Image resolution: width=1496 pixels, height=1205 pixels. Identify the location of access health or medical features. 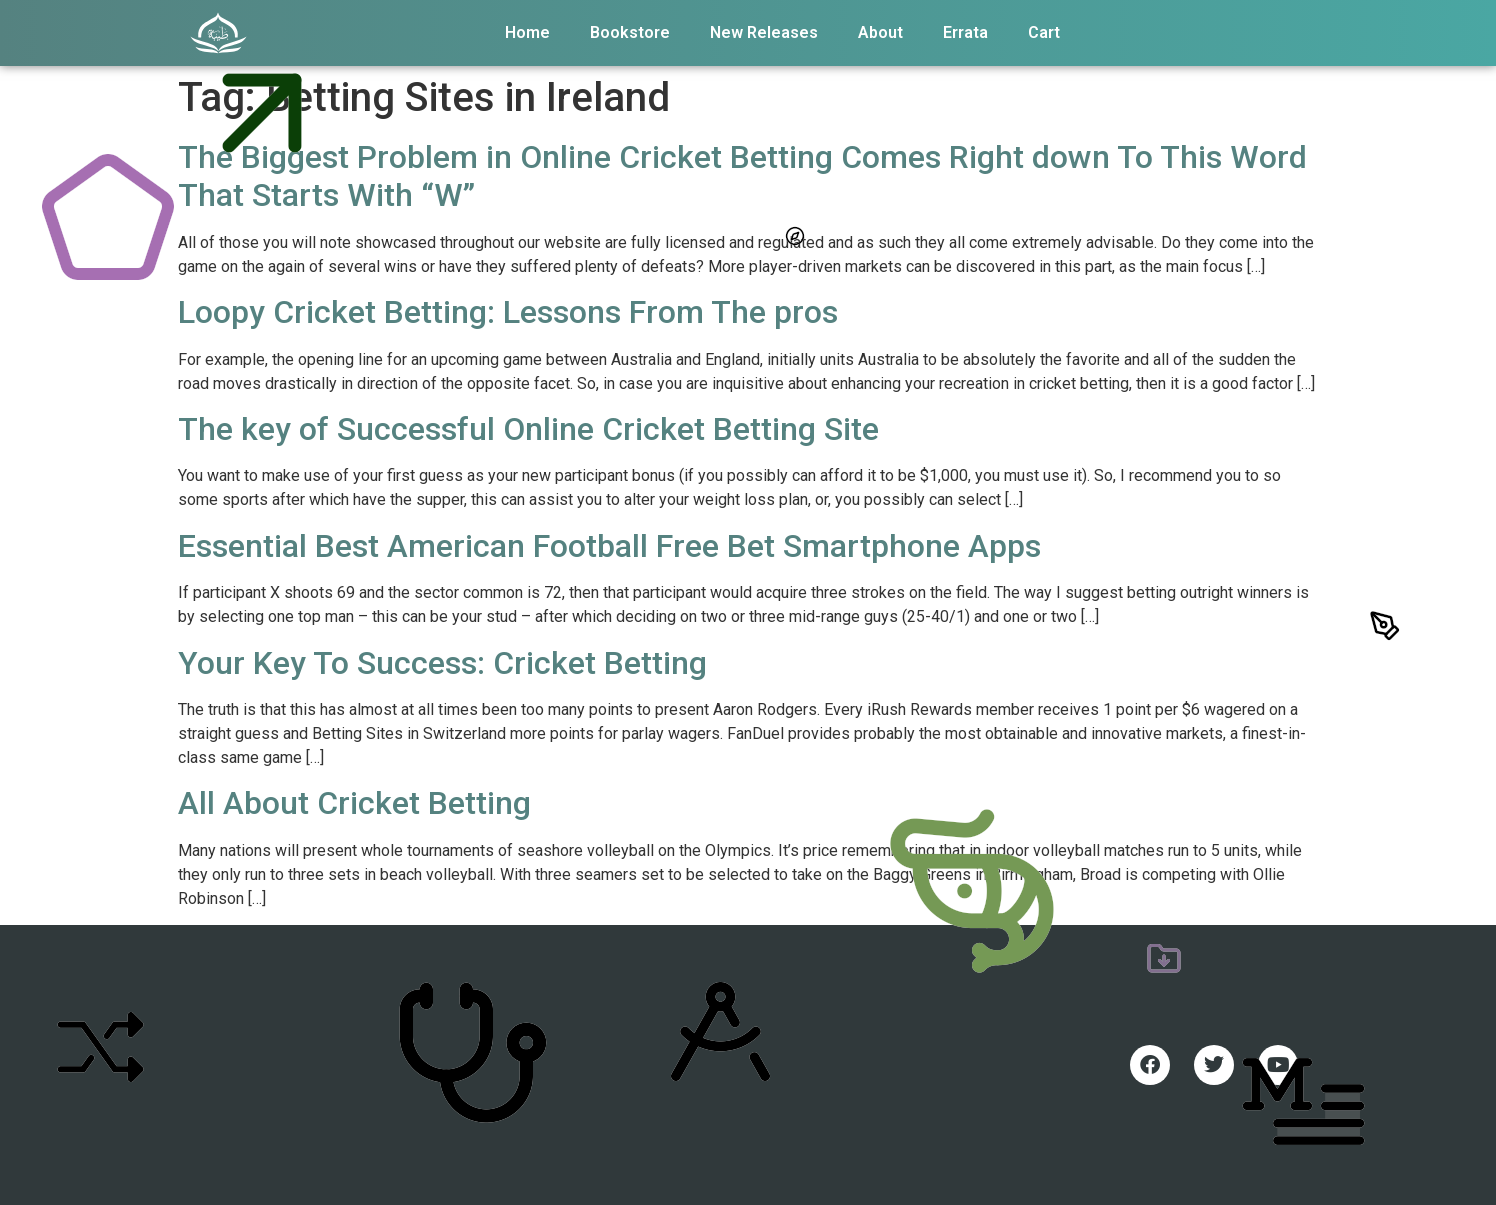
(473, 1056).